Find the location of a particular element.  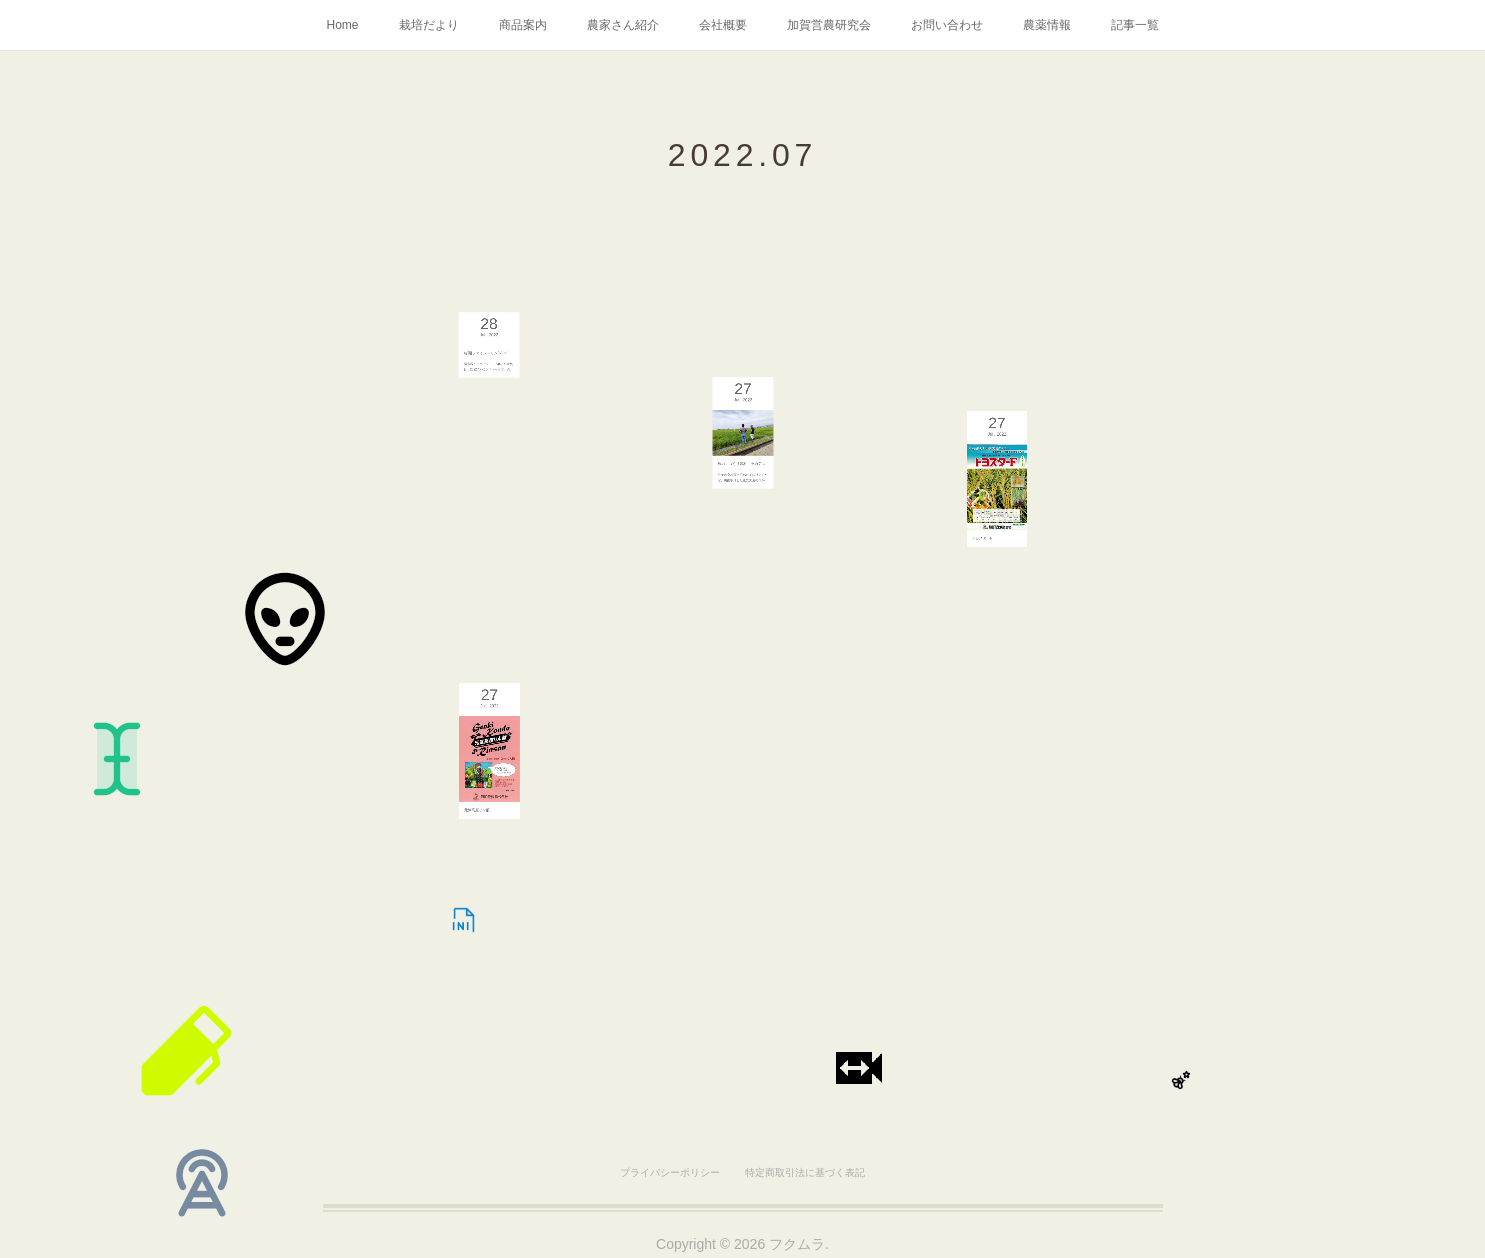

view or access sci-fi themed content is located at coordinates (285, 619).